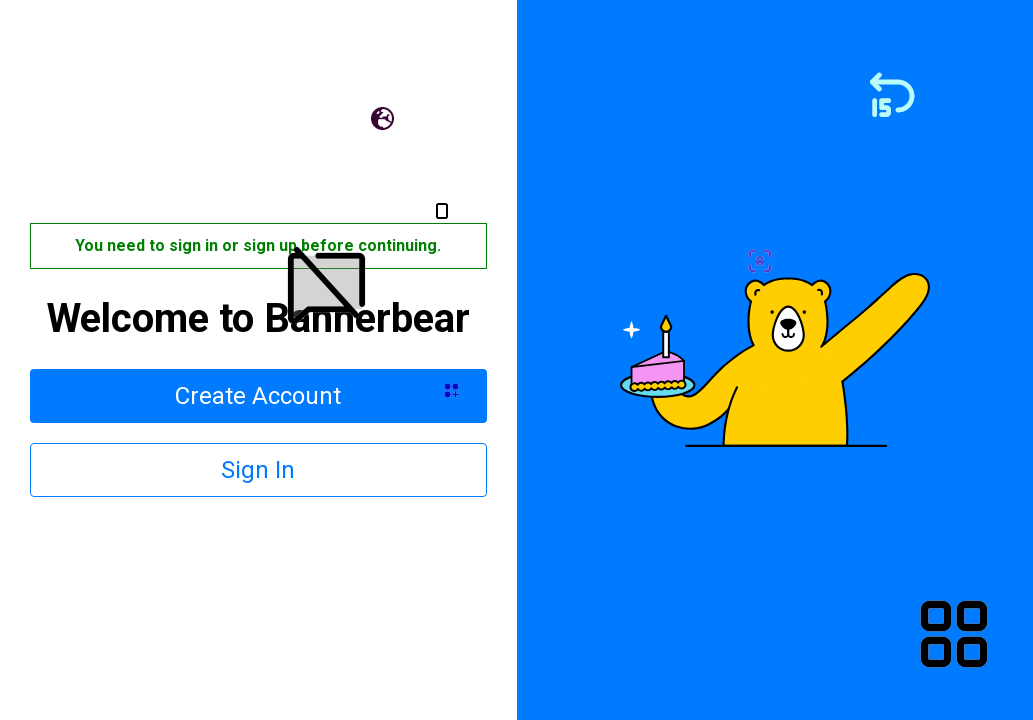 Image resolution: width=1033 pixels, height=720 pixels. Describe the element at coordinates (326, 282) in the screenshot. I see `mute or disable chat notifications` at that location.